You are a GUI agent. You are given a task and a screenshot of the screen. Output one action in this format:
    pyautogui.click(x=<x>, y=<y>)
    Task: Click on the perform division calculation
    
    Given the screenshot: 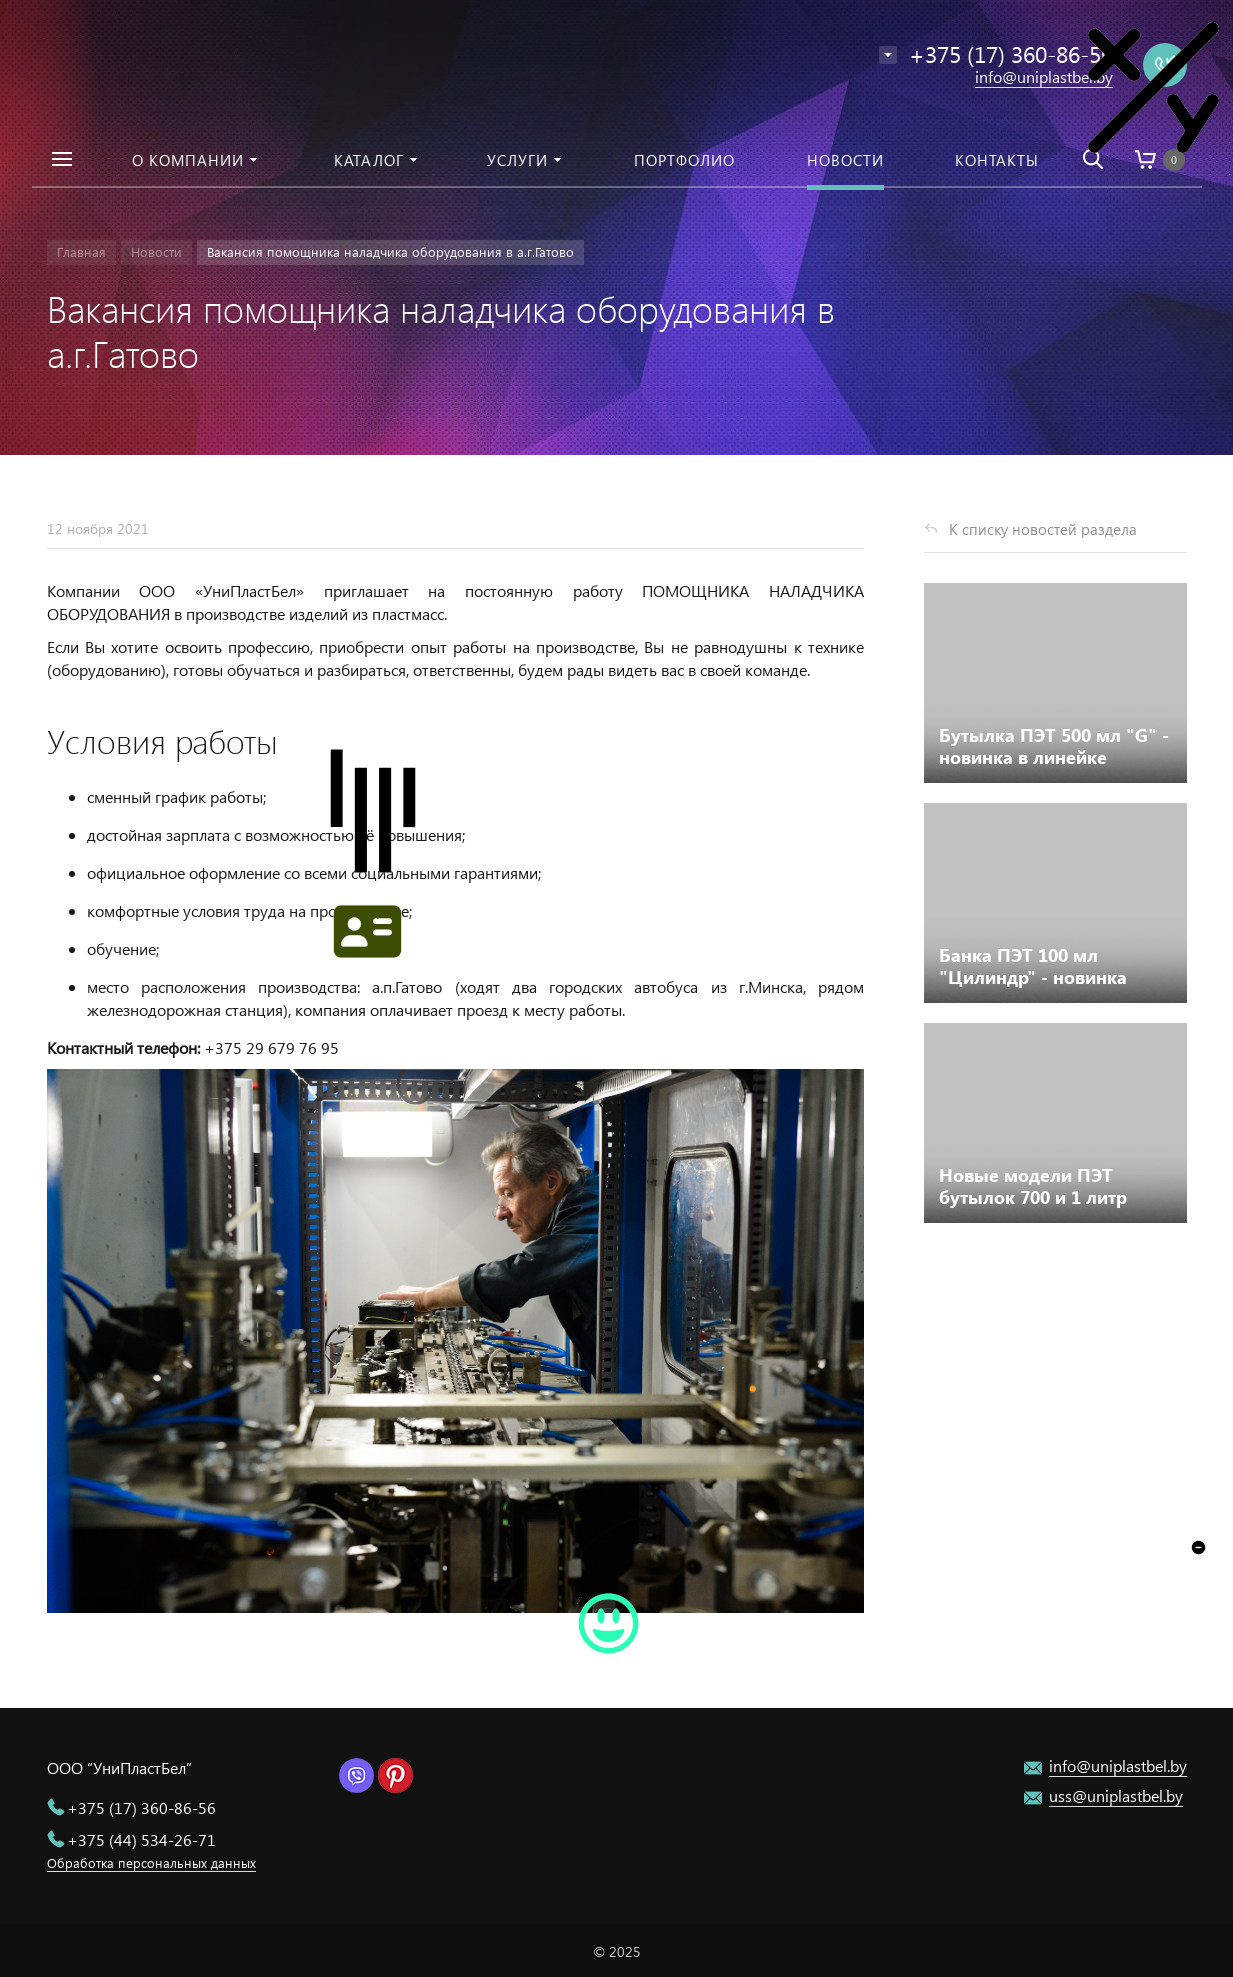 What is the action you would take?
    pyautogui.click(x=1153, y=87)
    